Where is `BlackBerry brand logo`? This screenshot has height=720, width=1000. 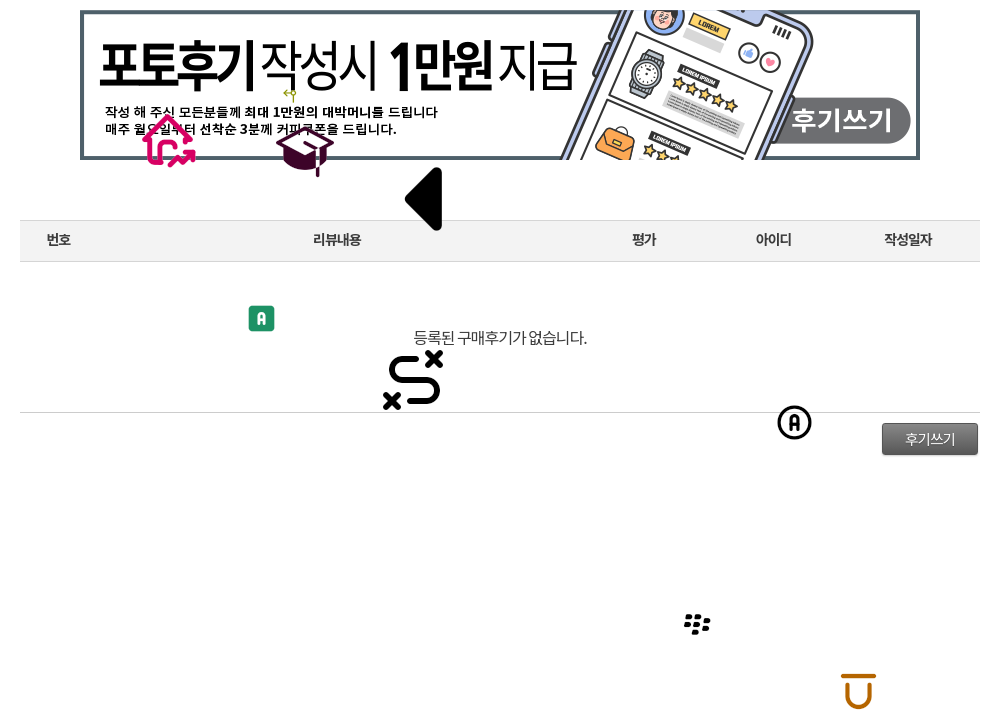
BlackBerry brand logo is located at coordinates (697, 624).